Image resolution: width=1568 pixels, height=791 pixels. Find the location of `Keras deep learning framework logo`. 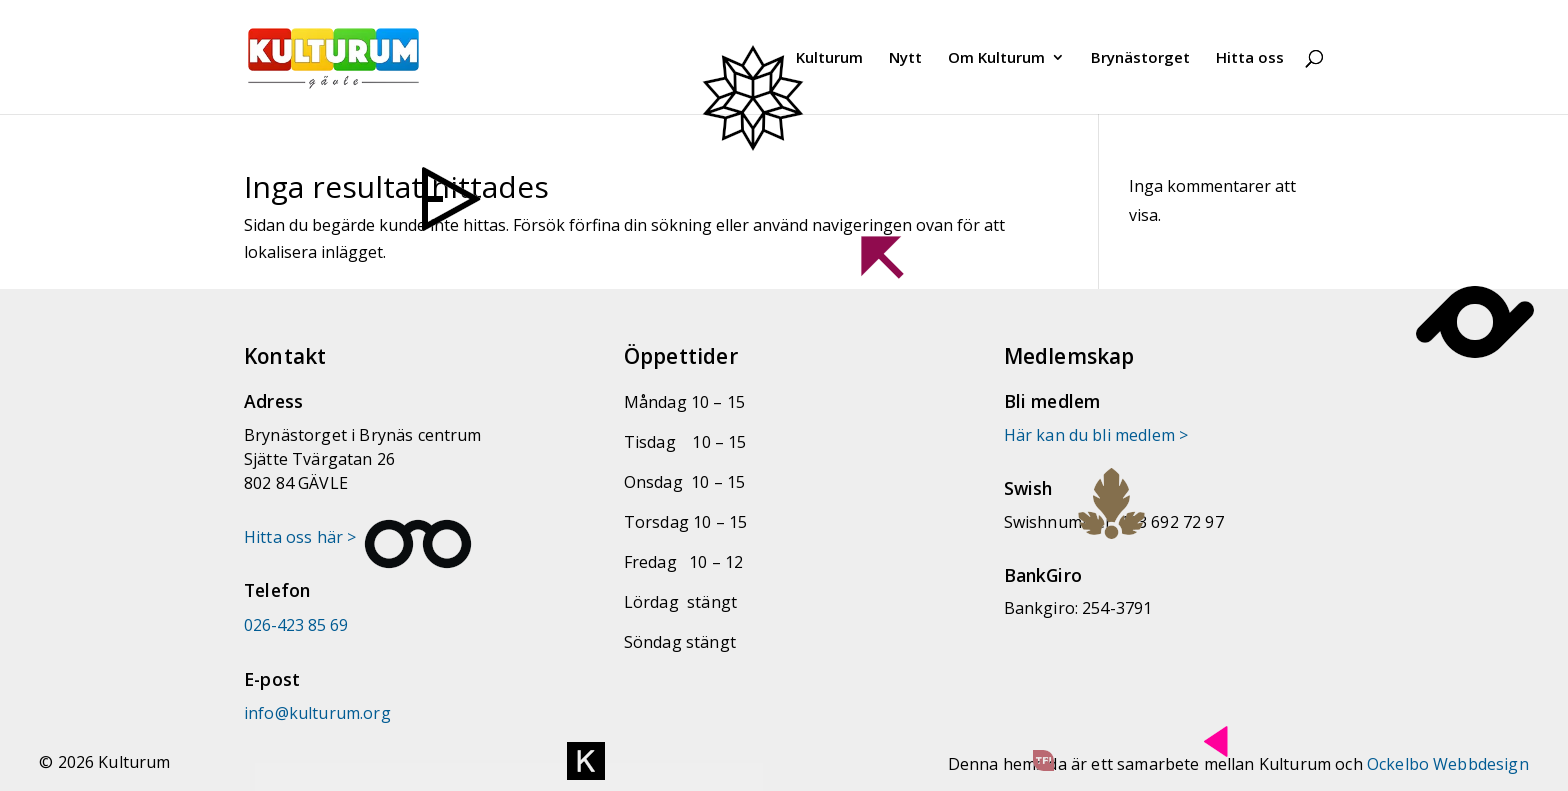

Keras deep learning framework logo is located at coordinates (586, 761).